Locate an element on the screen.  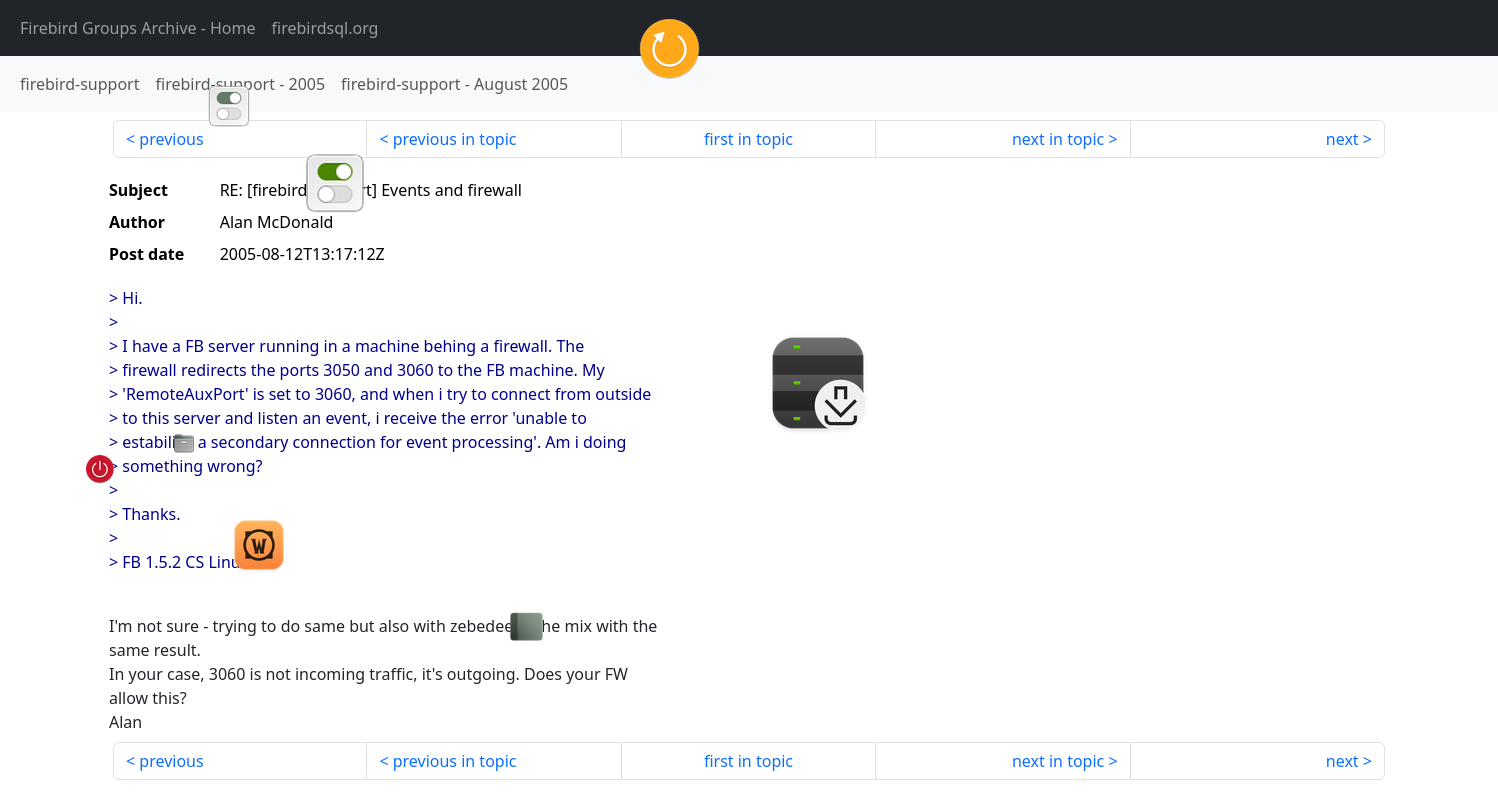
open gnome tweaks to customize system settings is located at coordinates (229, 106).